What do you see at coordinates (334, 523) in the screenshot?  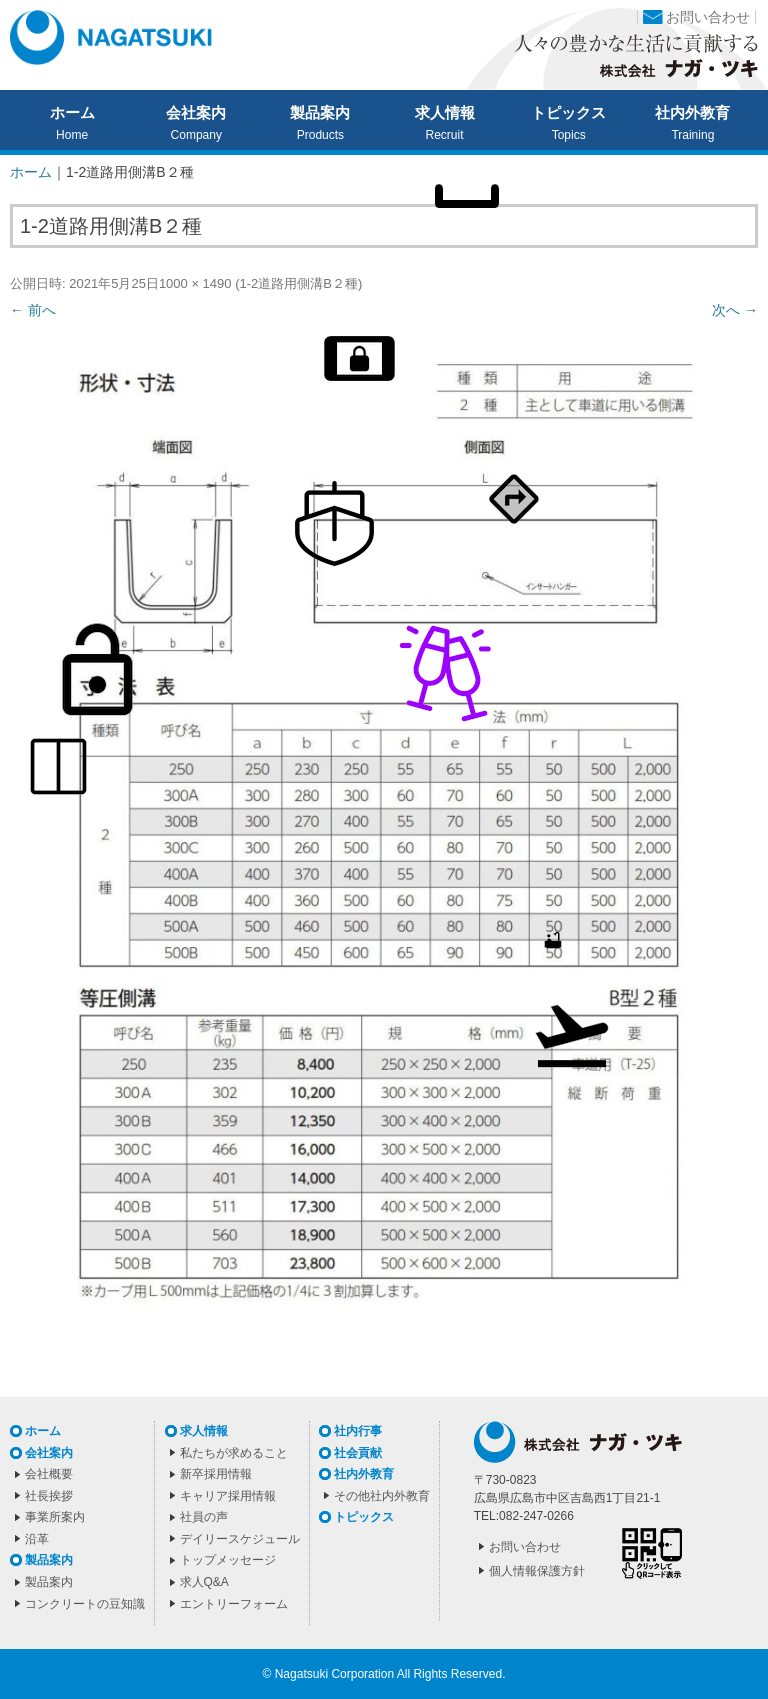 I see `access boat or marine transportation options` at bounding box center [334, 523].